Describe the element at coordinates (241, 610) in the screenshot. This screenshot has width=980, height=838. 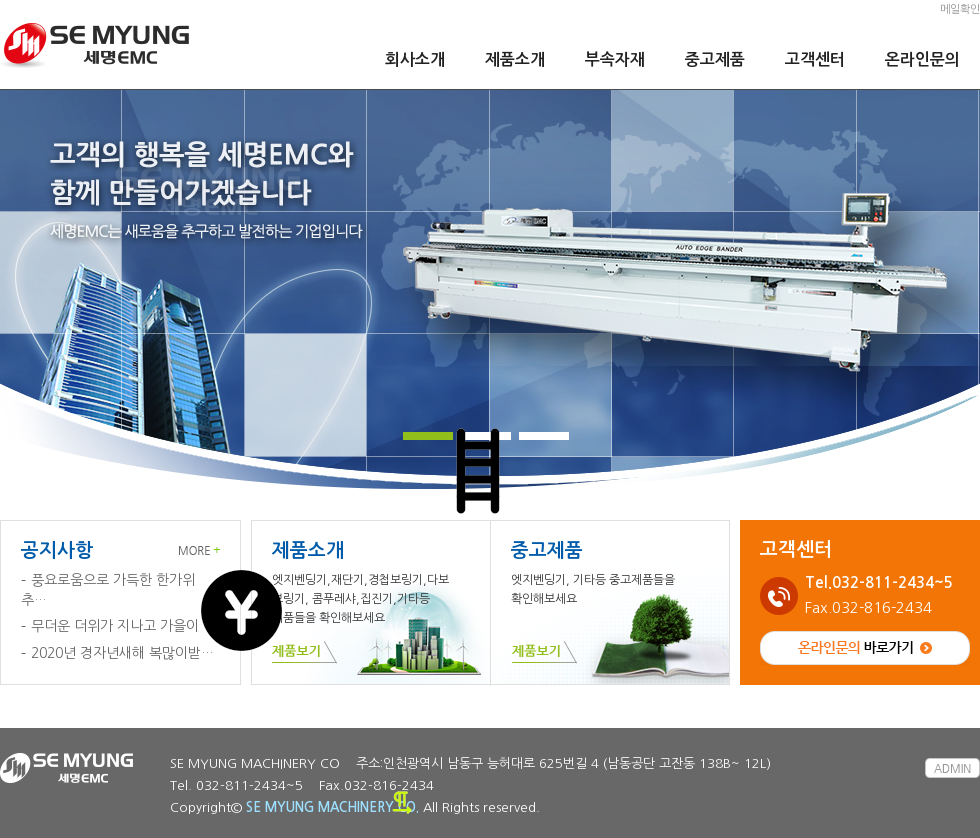
I see `view balance in chinese yuan` at that location.